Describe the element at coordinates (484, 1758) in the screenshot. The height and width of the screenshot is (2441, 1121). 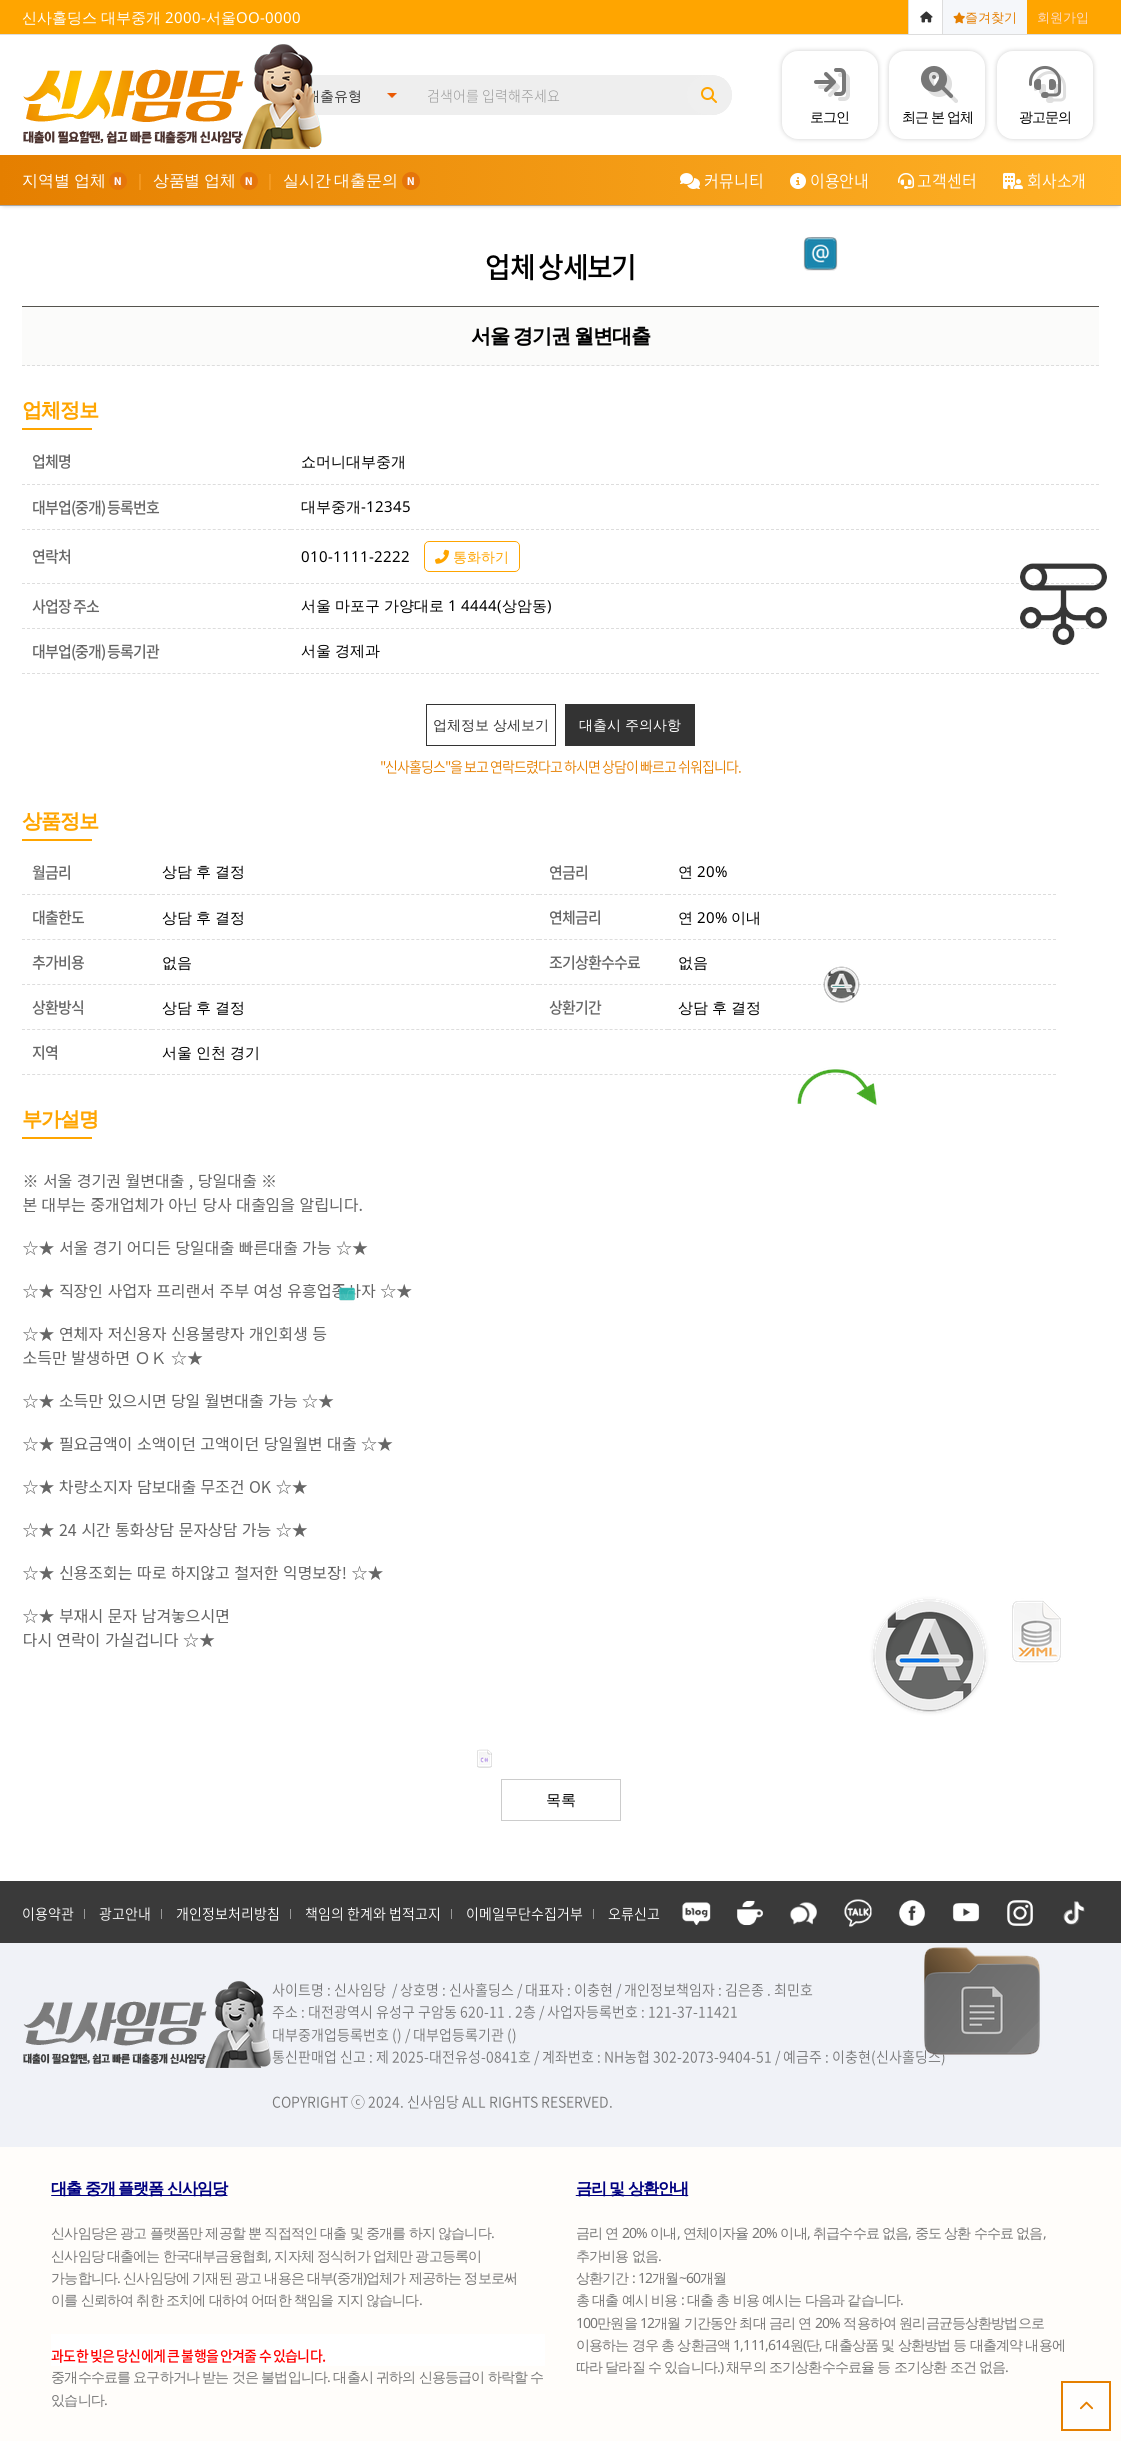
I see `a C# source code file` at that location.